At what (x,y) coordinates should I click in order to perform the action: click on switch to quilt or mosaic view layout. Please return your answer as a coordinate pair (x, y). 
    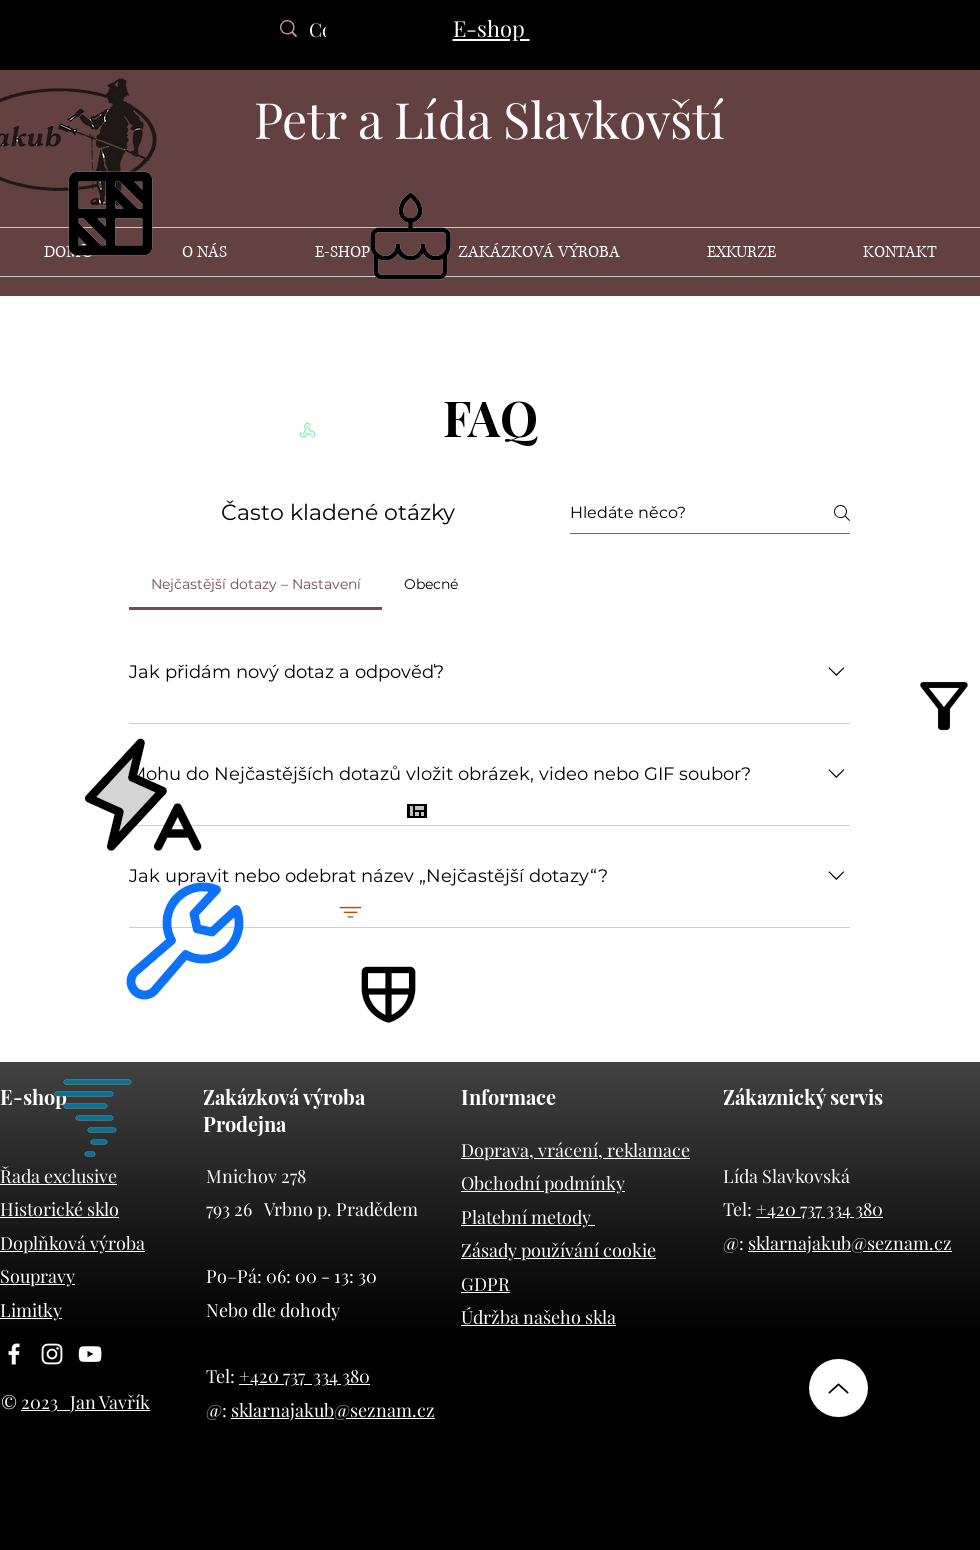
    Looking at the image, I should click on (416, 811).